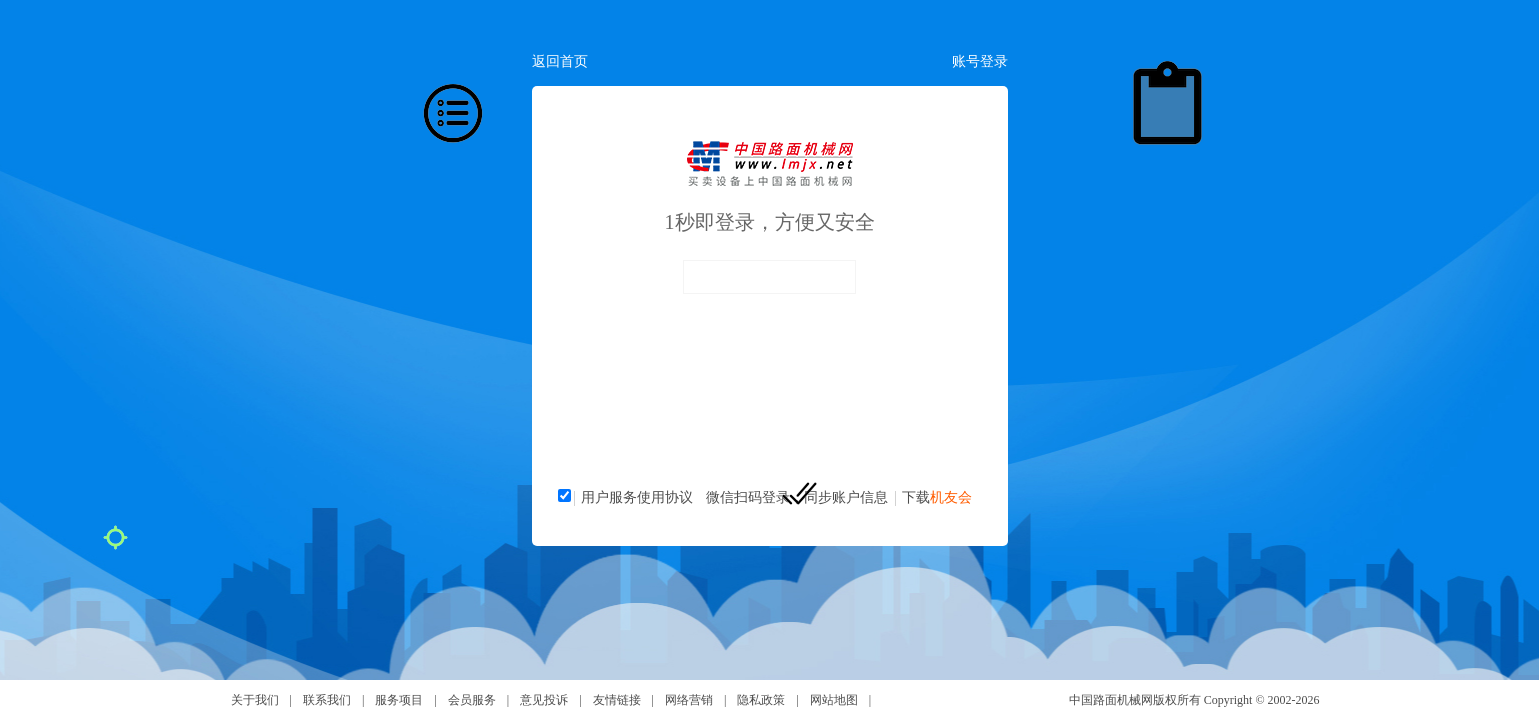 The height and width of the screenshot is (720, 1539). What do you see at coordinates (115, 537) in the screenshot?
I see `find my current location` at bounding box center [115, 537].